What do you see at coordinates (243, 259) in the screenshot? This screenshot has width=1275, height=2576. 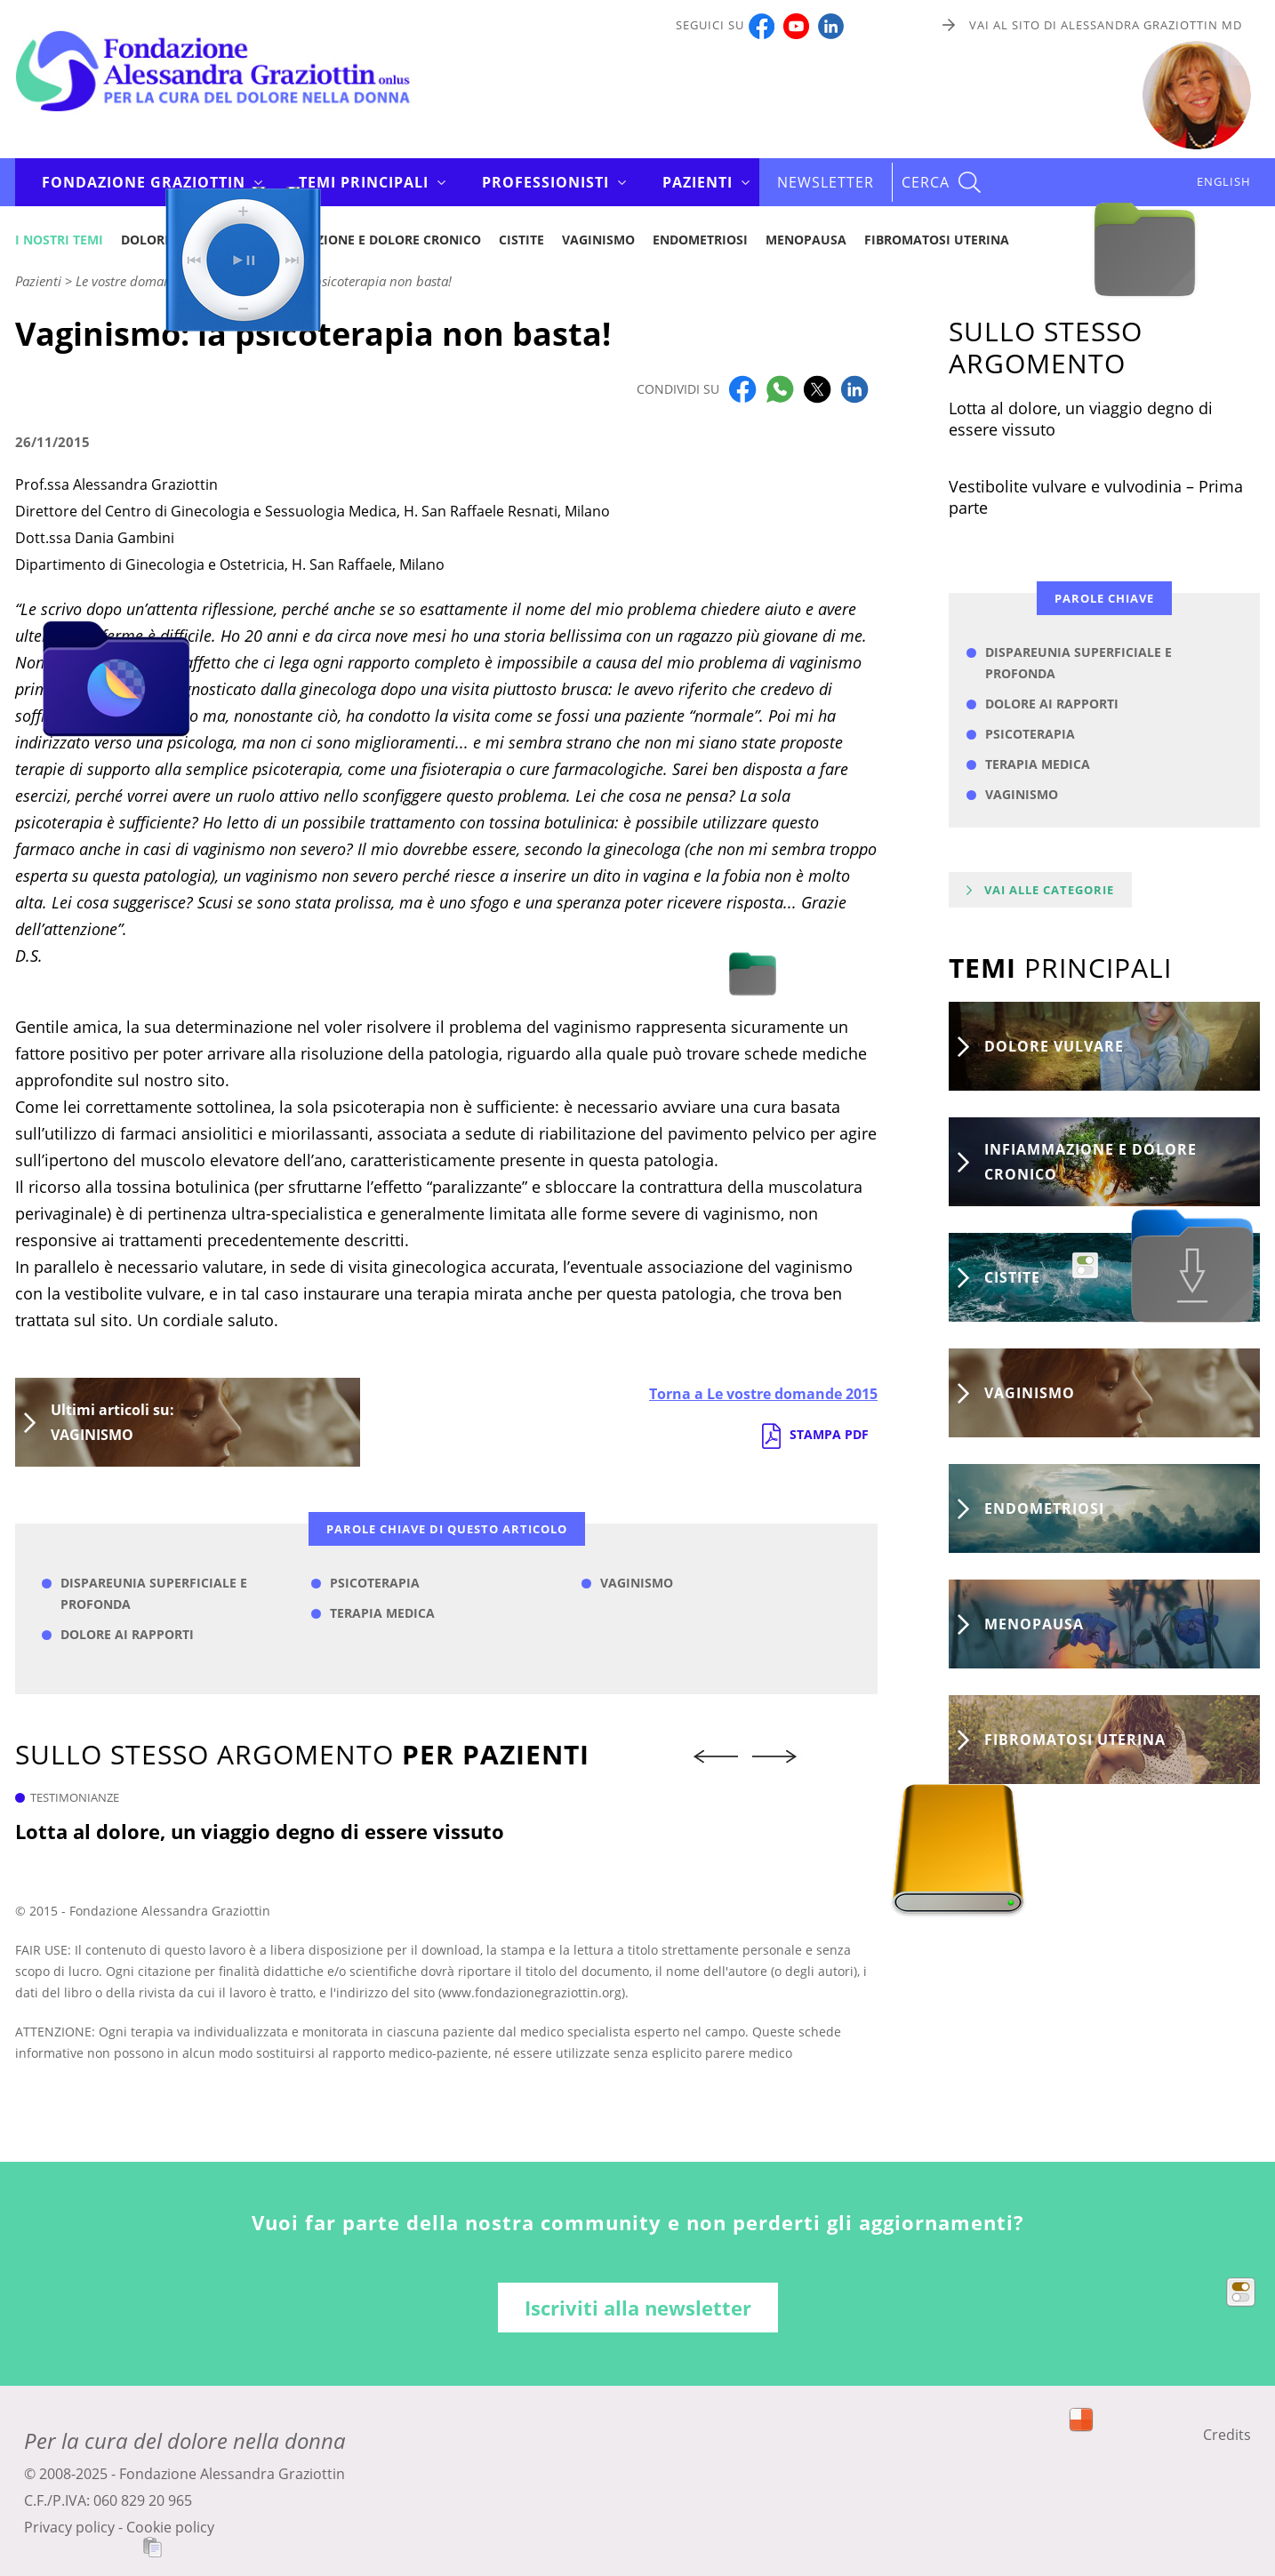 I see `iPod shuffle device connected` at bounding box center [243, 259].